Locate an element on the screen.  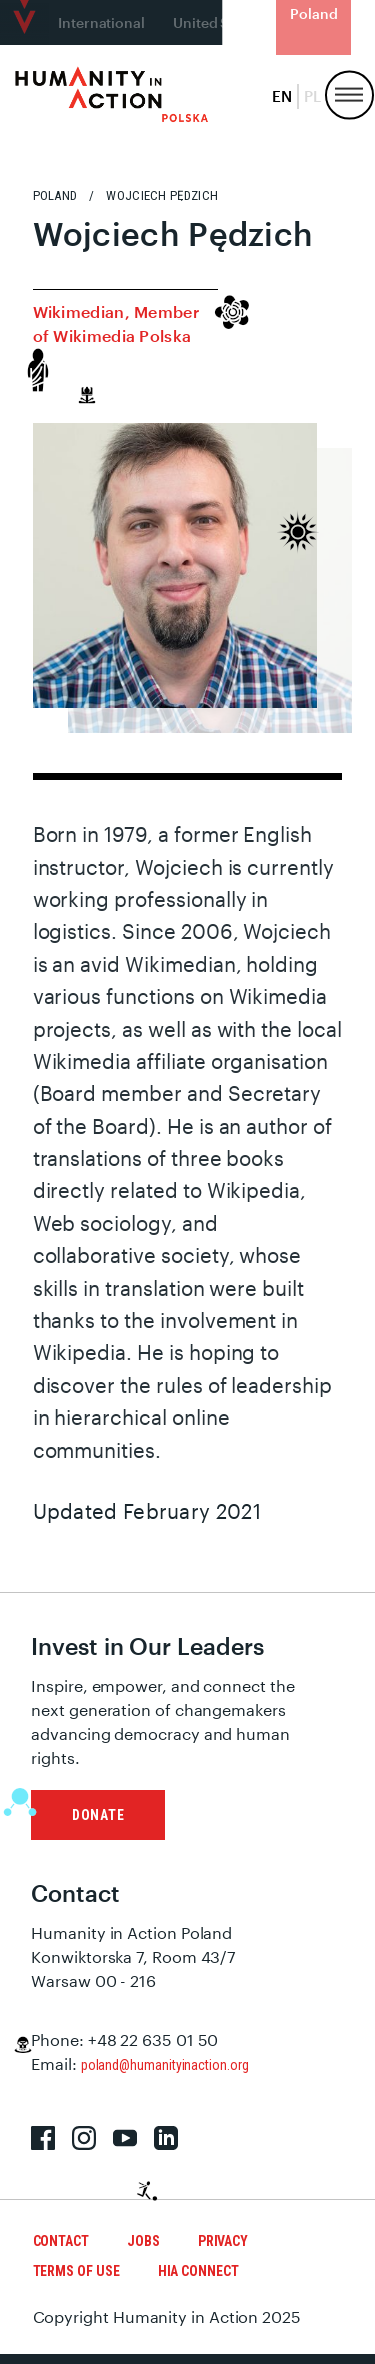
indicates water or hydration level is located at coordinates (20, 1802).